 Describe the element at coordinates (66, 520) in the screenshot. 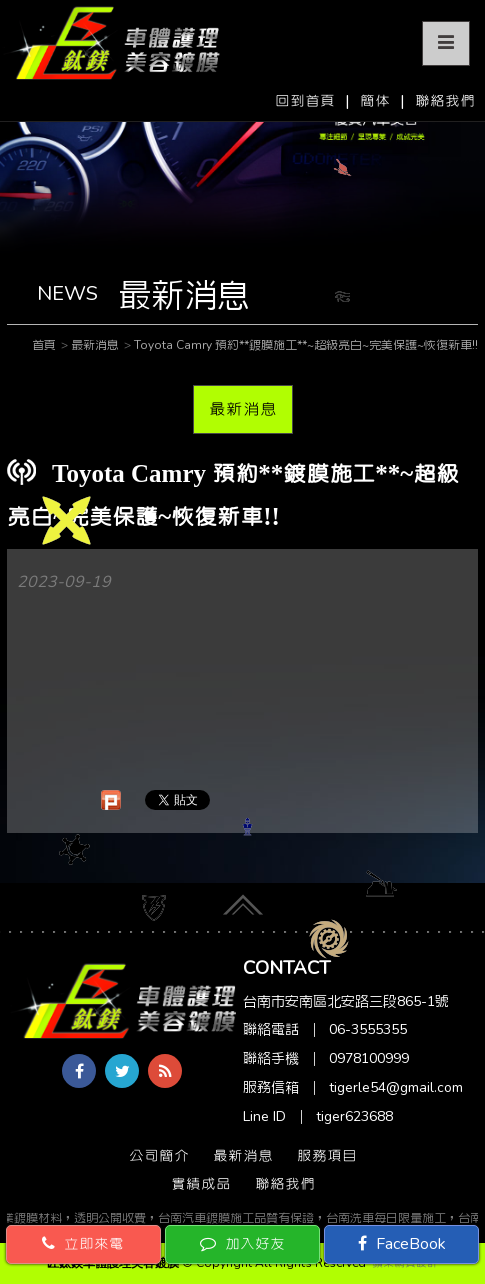

I see `expand content in multiple directions` at that location.